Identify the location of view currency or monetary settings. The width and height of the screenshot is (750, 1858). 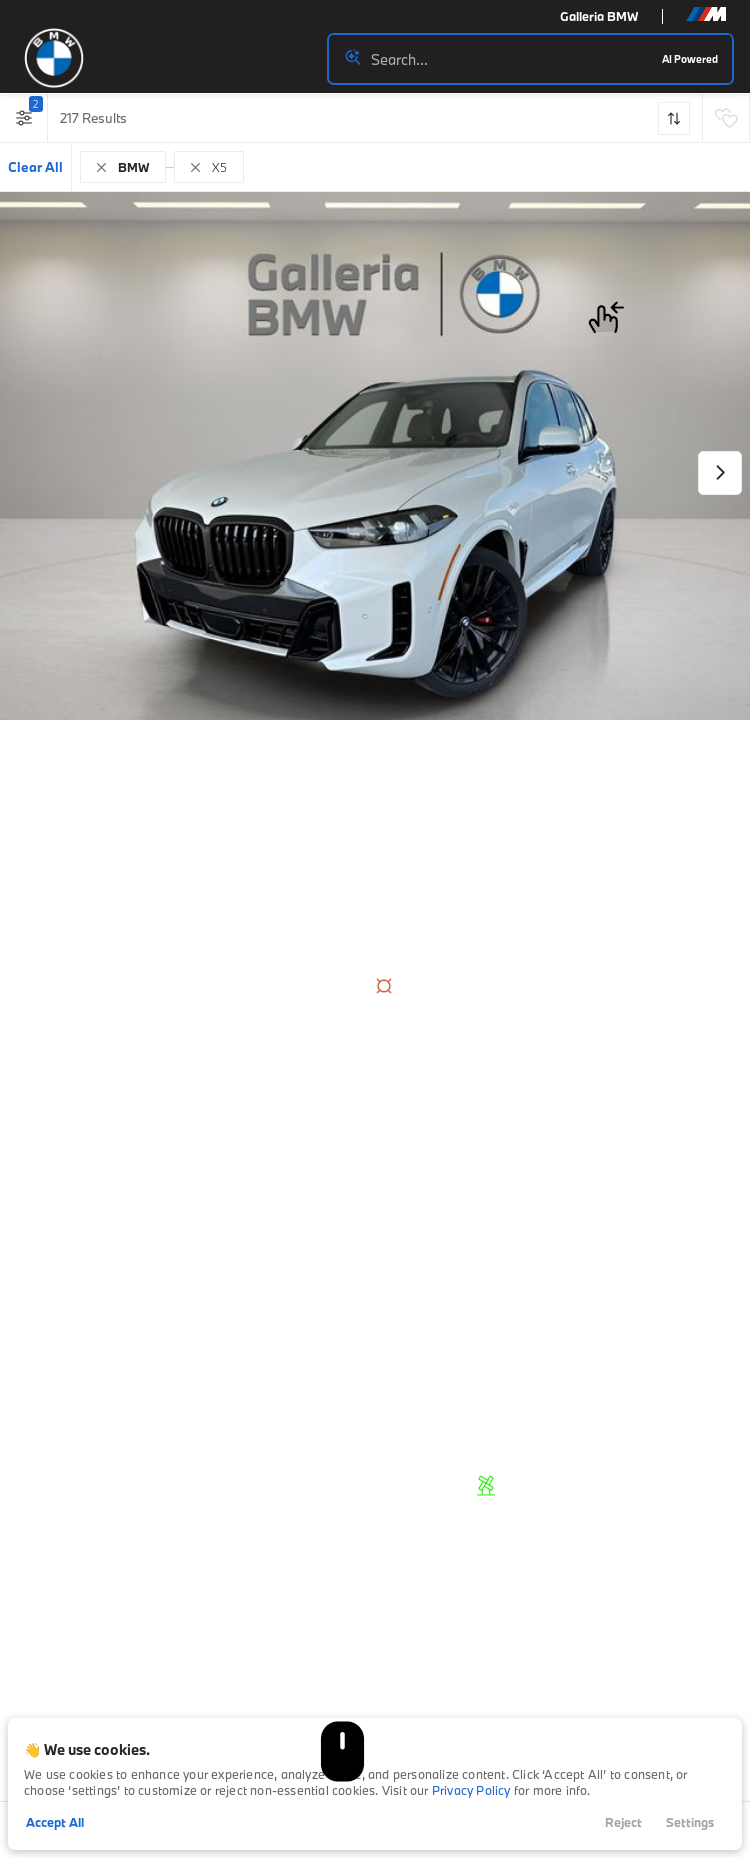
(384, 986).